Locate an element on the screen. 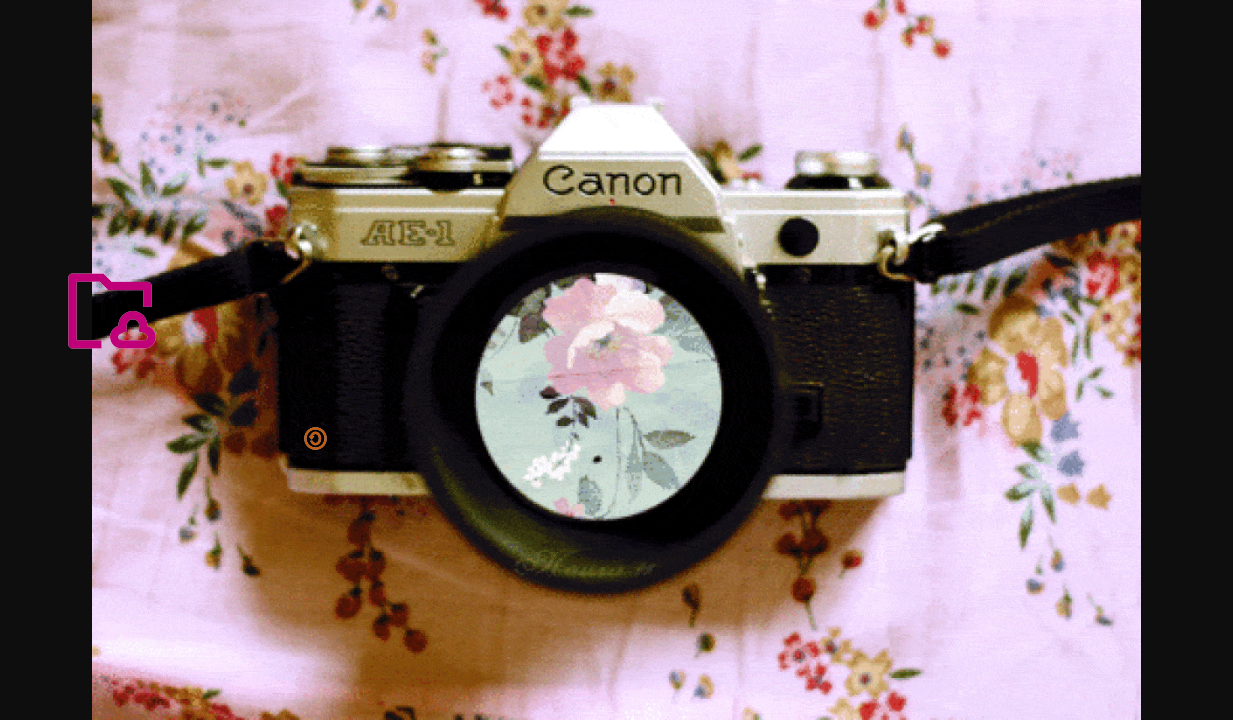 Image resolution: width=1233 pixels, height=720 pixels. creative commons share-alike license indicator is located at coordinates (315, 438).